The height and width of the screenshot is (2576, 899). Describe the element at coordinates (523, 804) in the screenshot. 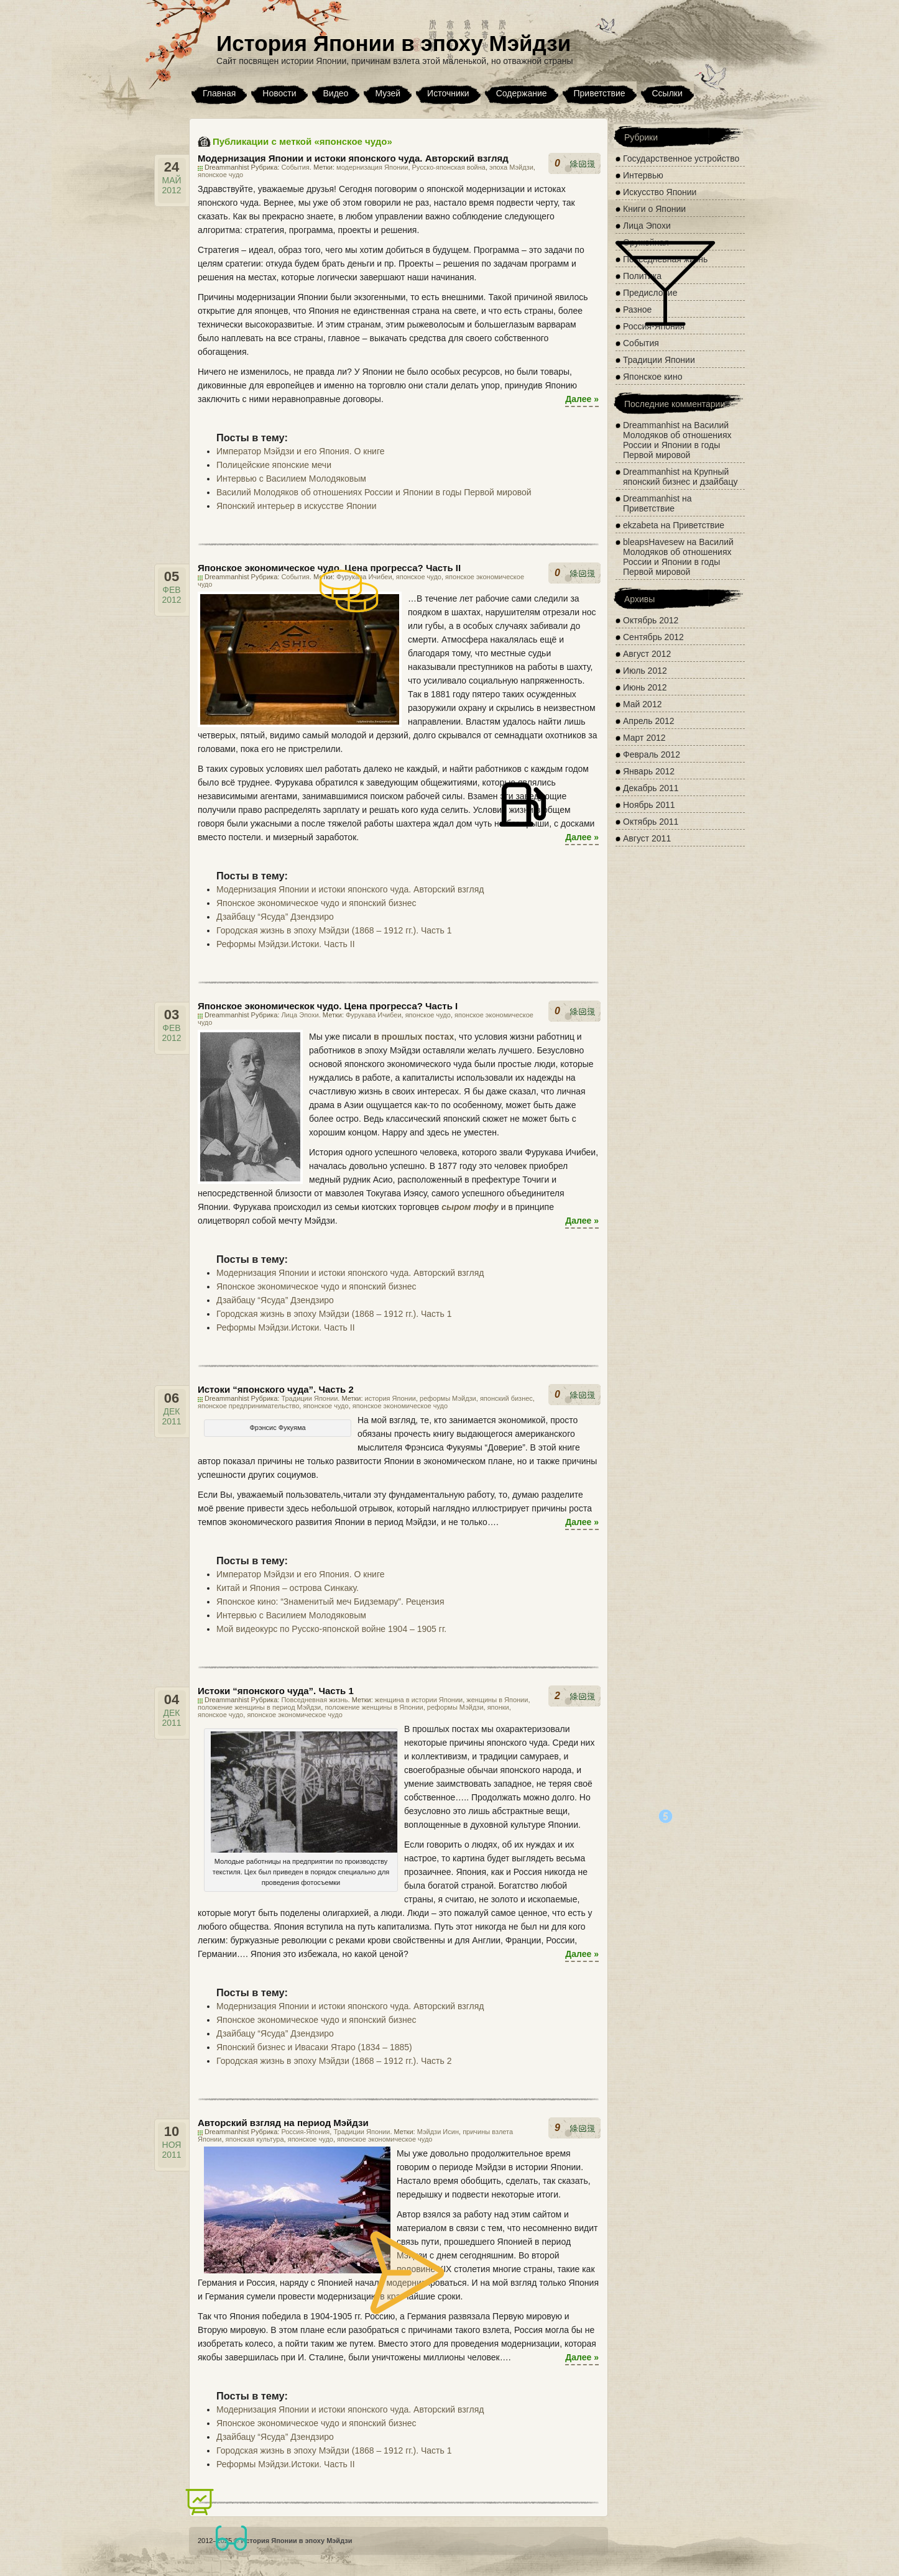

I see `find nearby gas stations` at that location.